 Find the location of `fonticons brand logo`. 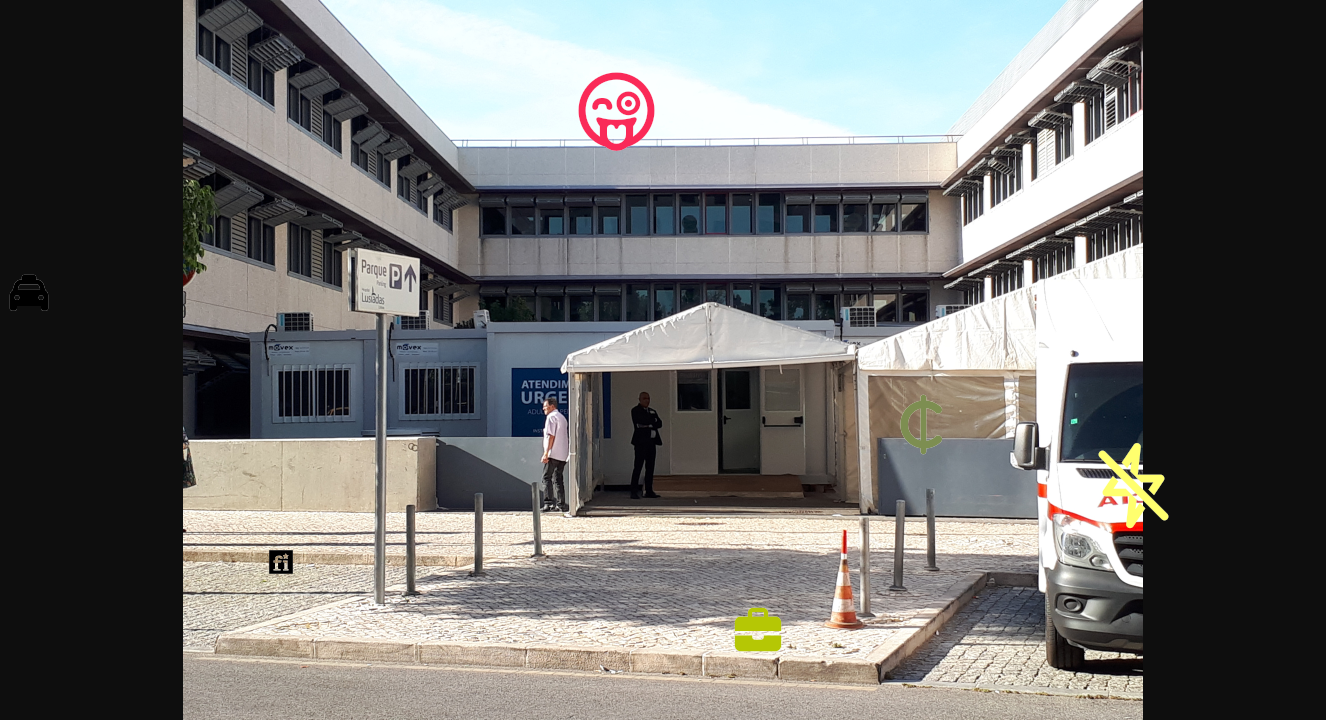

fonticons brand logo is located at coordinates (281, 562).